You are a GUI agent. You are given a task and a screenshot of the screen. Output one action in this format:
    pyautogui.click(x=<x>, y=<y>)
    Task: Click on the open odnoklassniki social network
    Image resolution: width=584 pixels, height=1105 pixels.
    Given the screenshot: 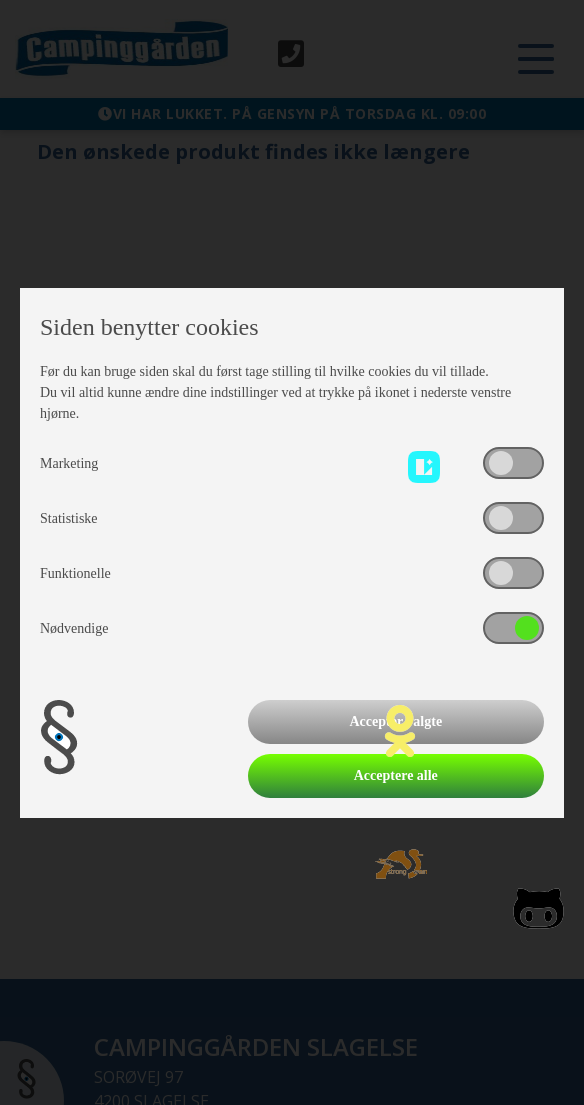 What is the action you would take?
    pyautogui.click(x=400, y=731)
    